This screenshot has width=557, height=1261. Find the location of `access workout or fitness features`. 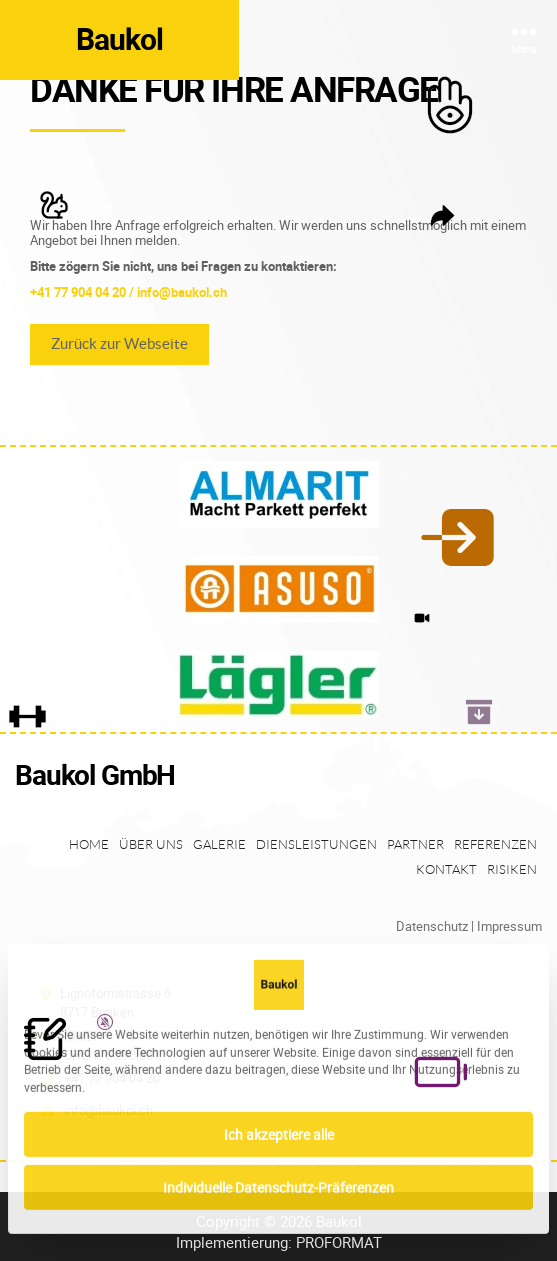

access workout or fitness features is located at coordinates (27, 716).